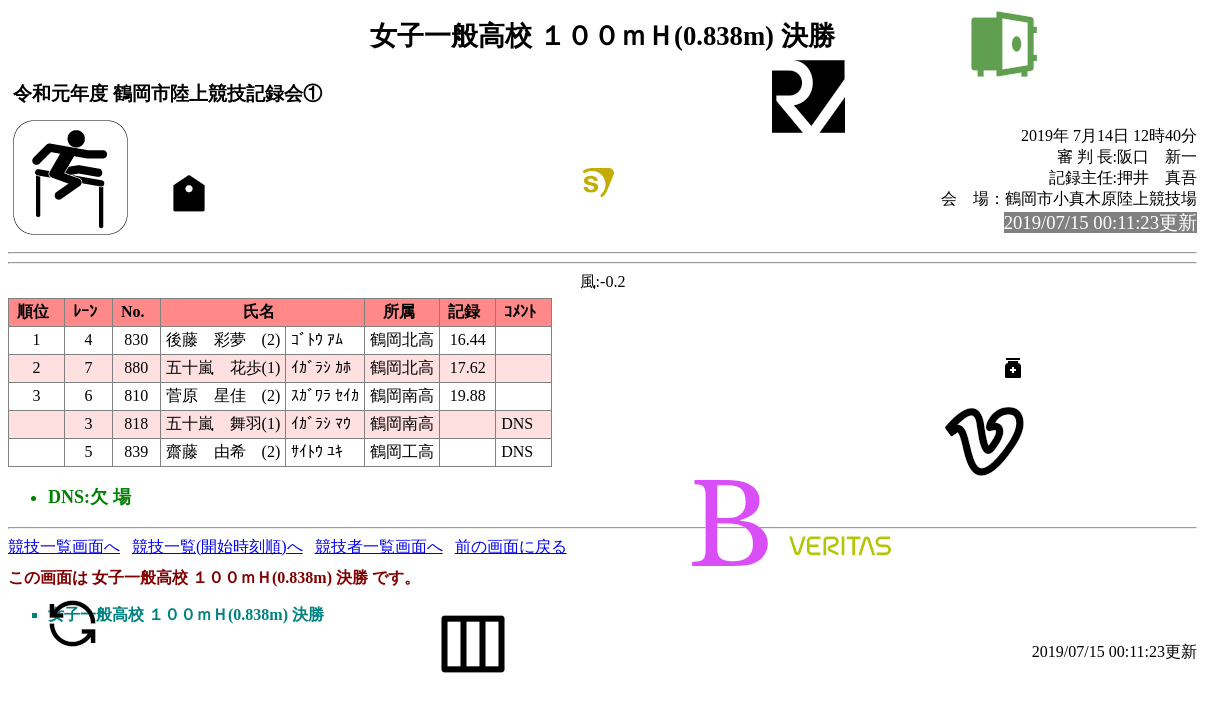 Image resolution: width=1205 pixels, height=720 pixels. Describe the element at coordinates (808, 96) in the screenshot. I see `indicates RISC-V architecture compatibility` at that location.